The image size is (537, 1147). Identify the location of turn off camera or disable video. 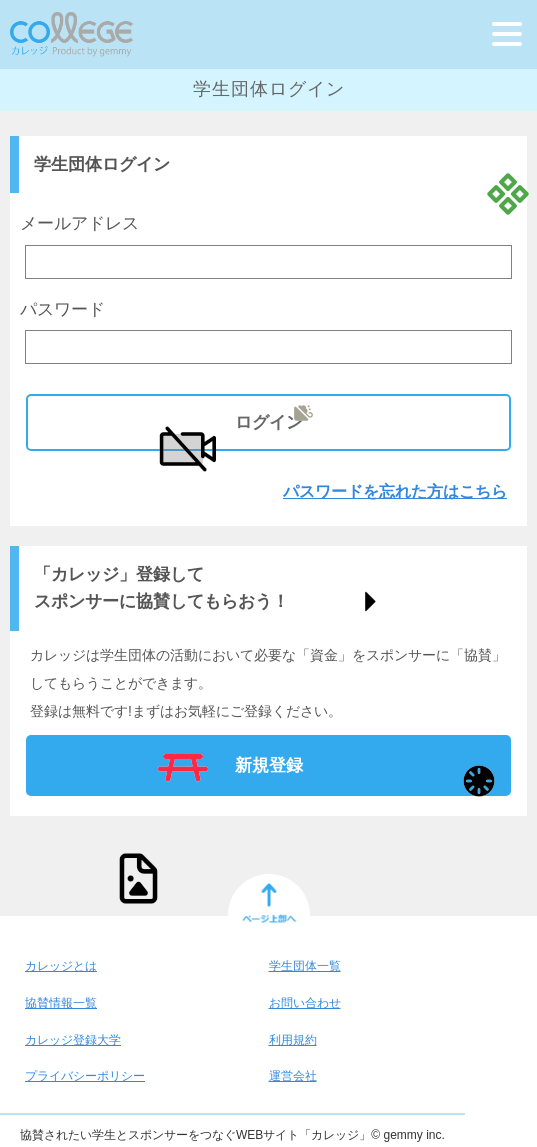
(186, 449).